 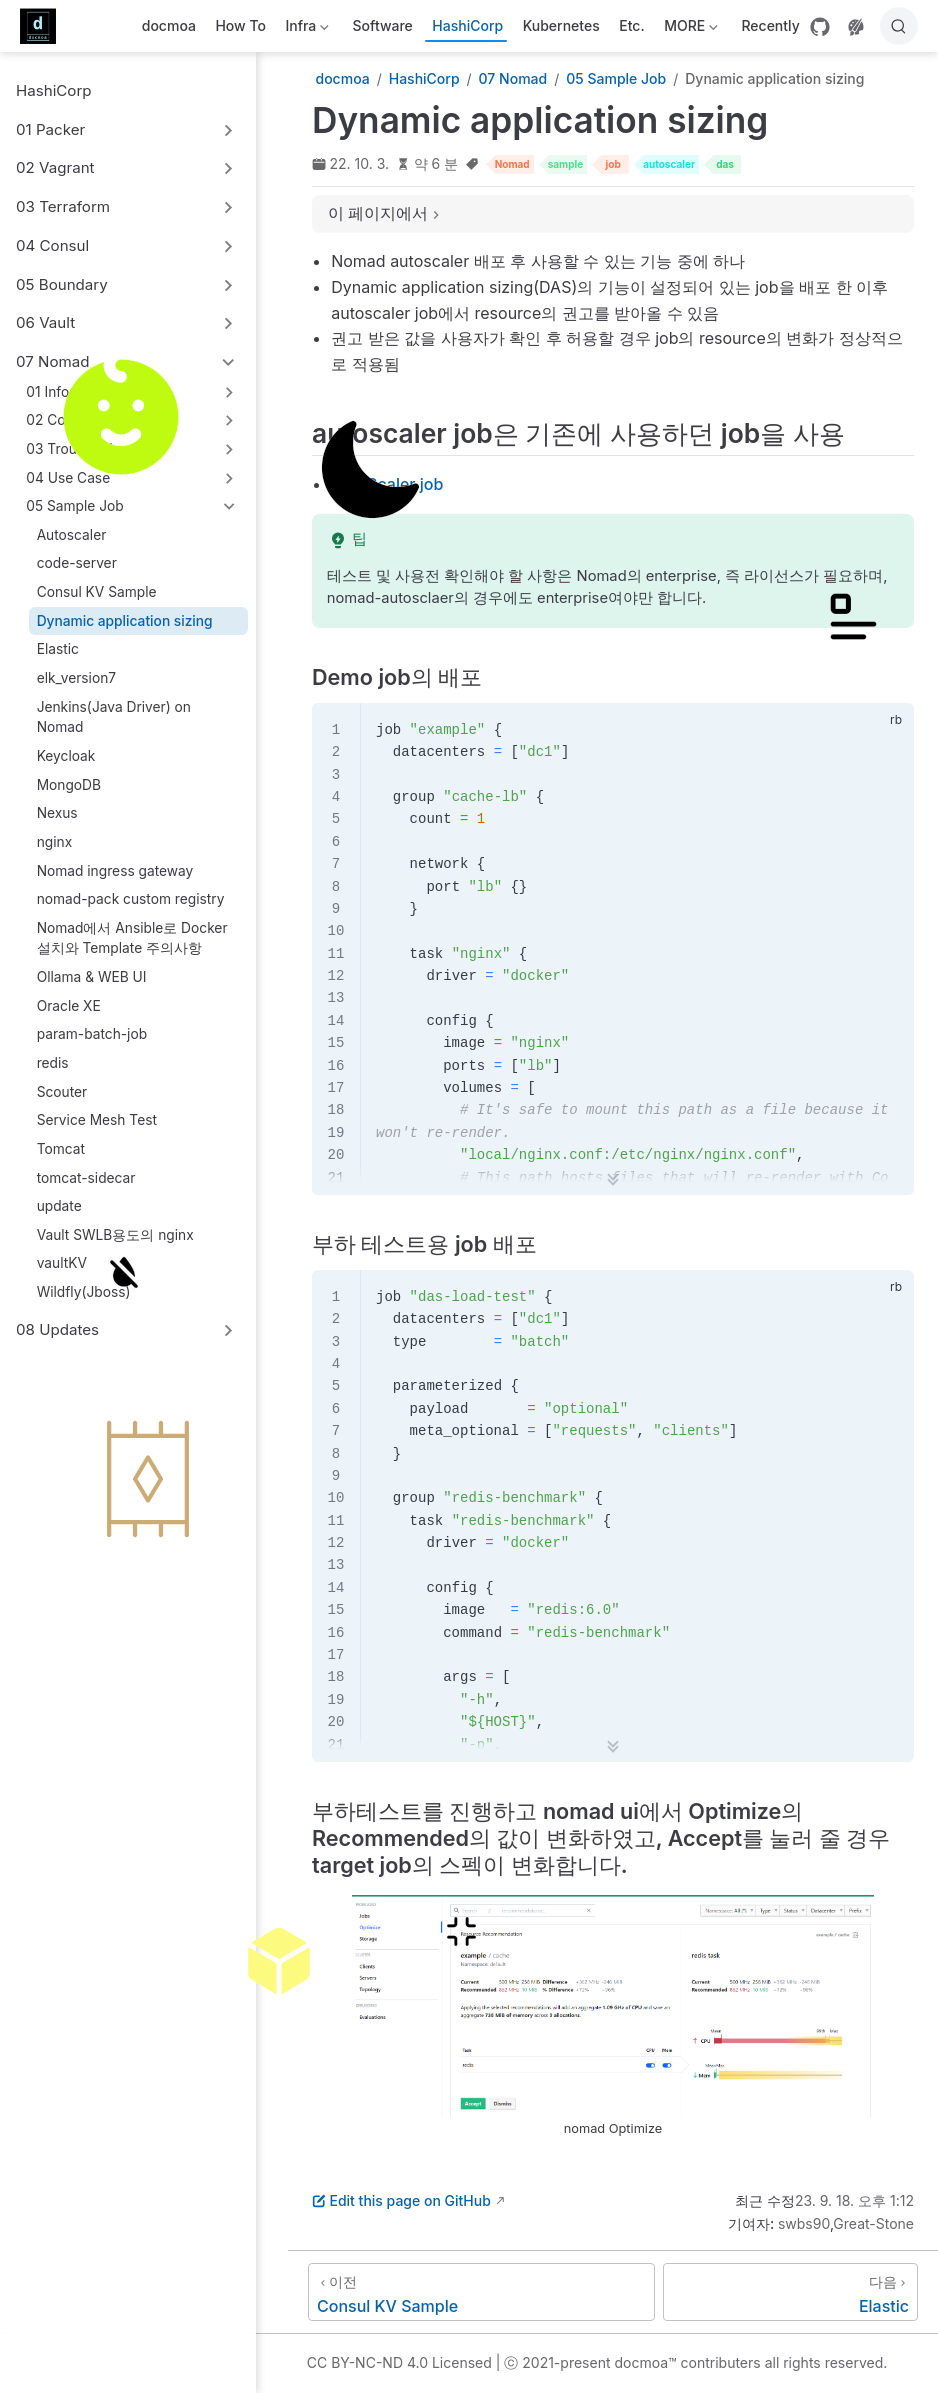 What do you see at coordinates (148, 1479) in the screenshot?
I see `browse or select rugs in a home decor app` at bounding box center [148, 1479].